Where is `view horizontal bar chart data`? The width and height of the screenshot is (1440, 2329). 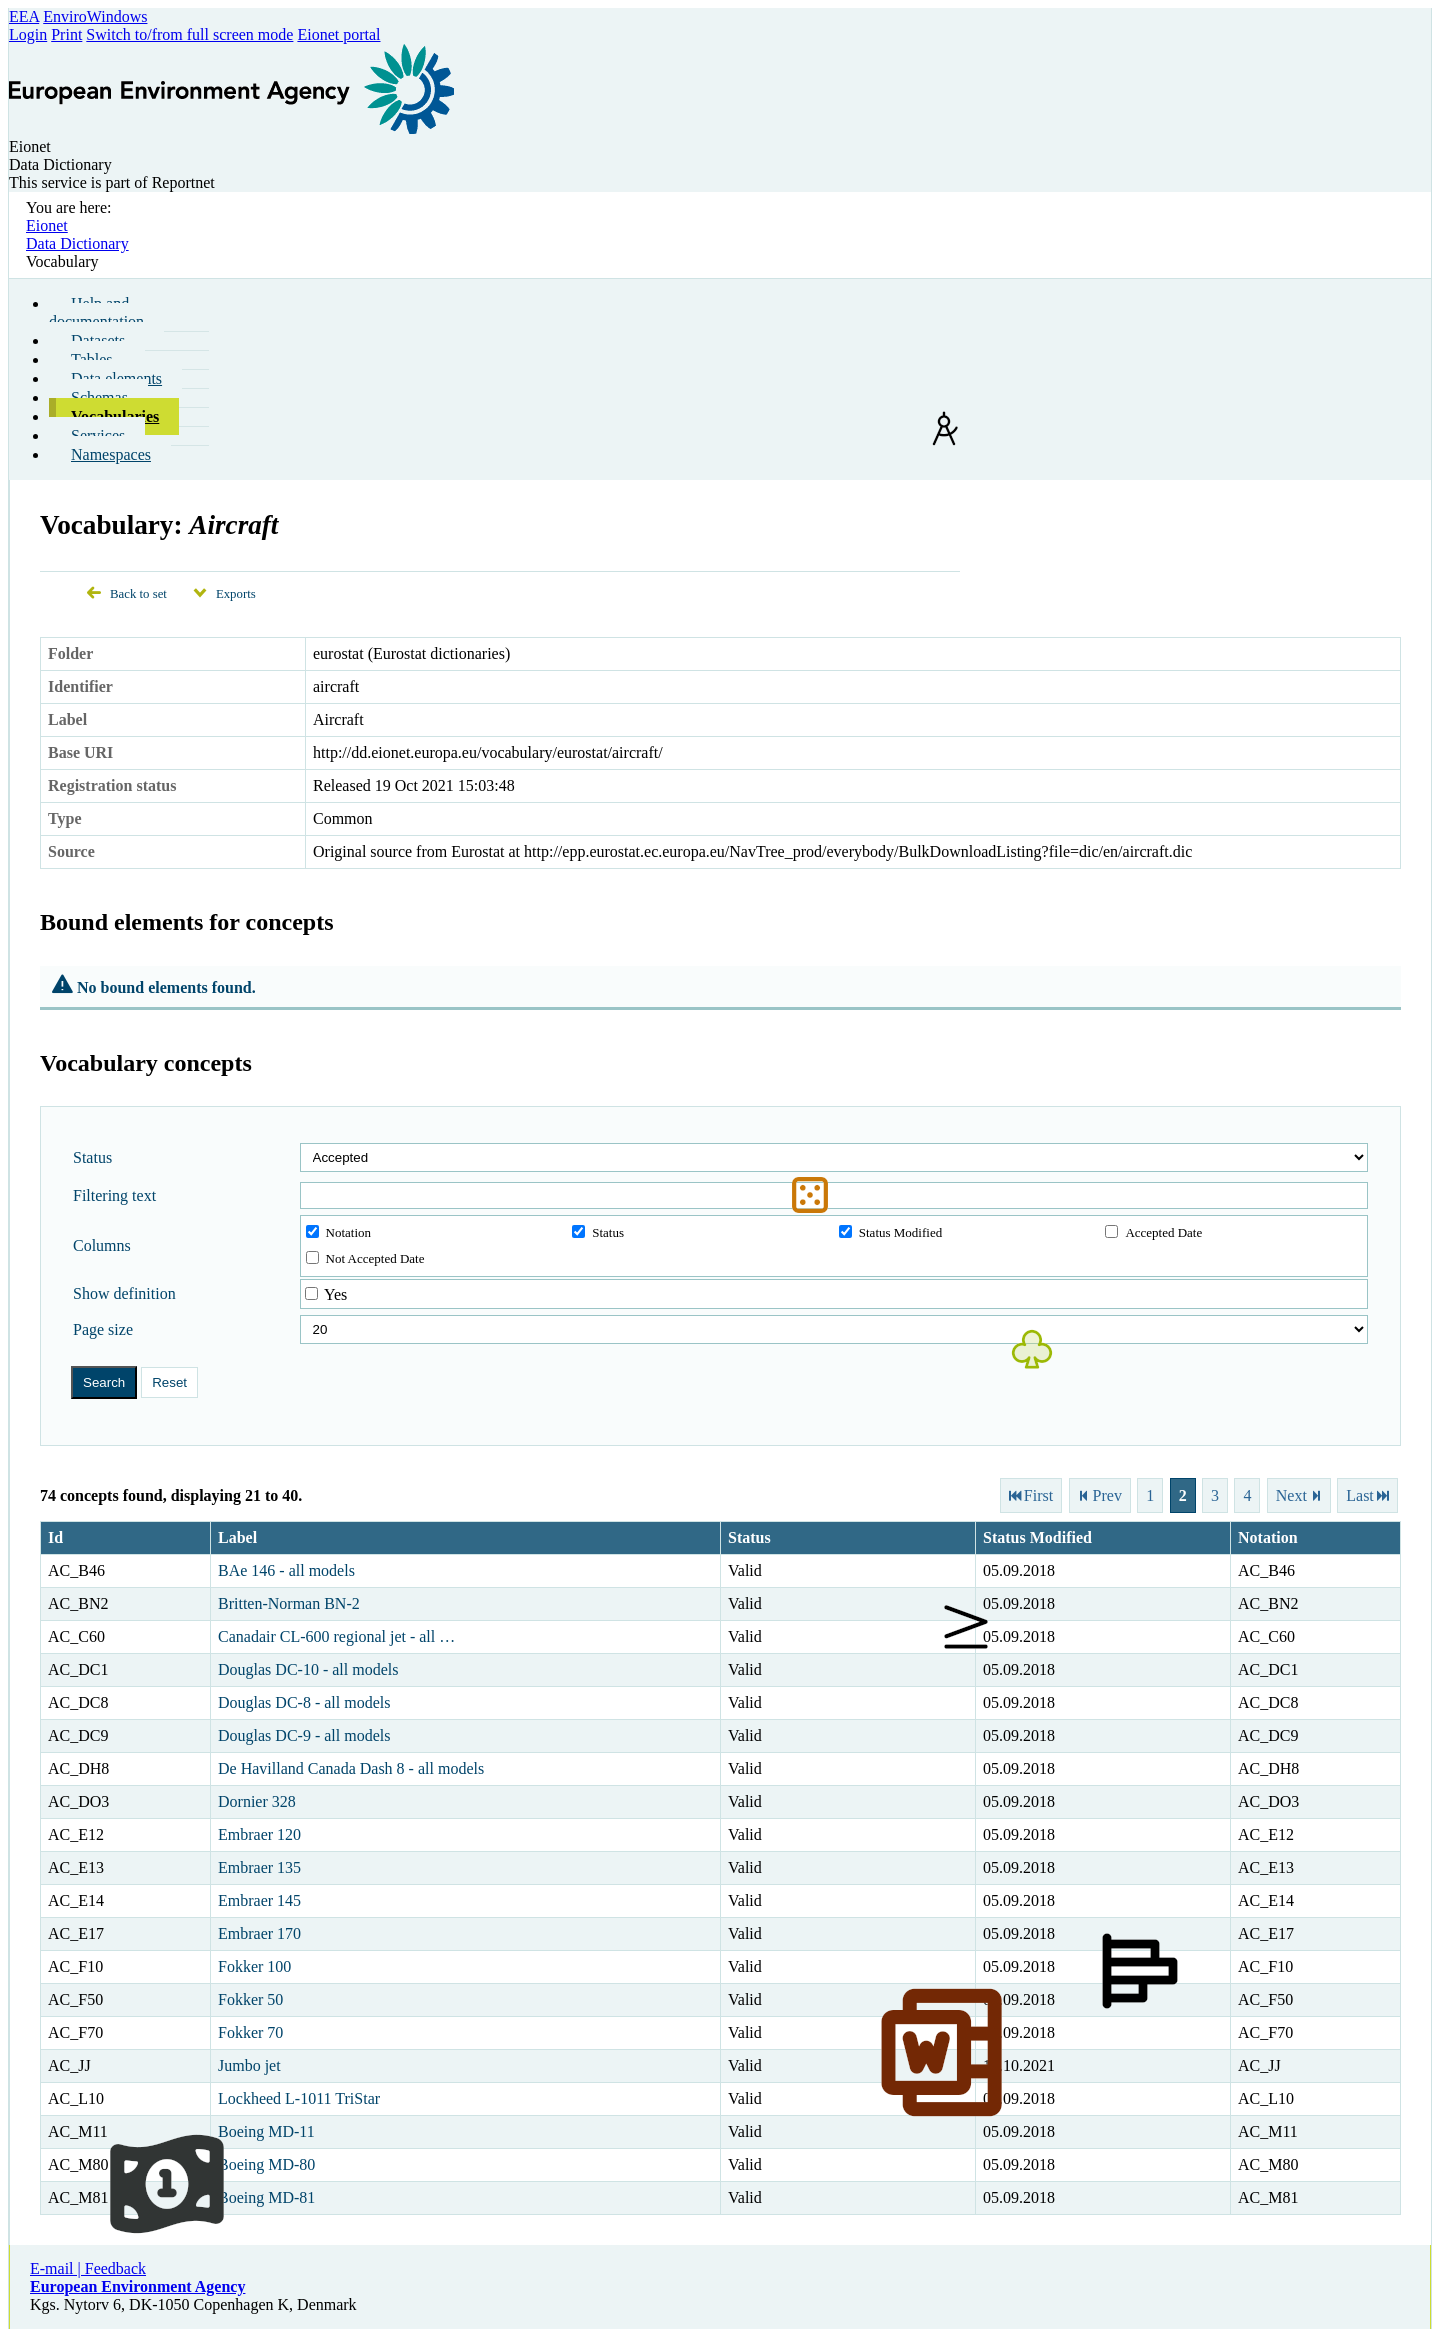 view horizontal bar chart data is located at coordinates (1137, 1971).